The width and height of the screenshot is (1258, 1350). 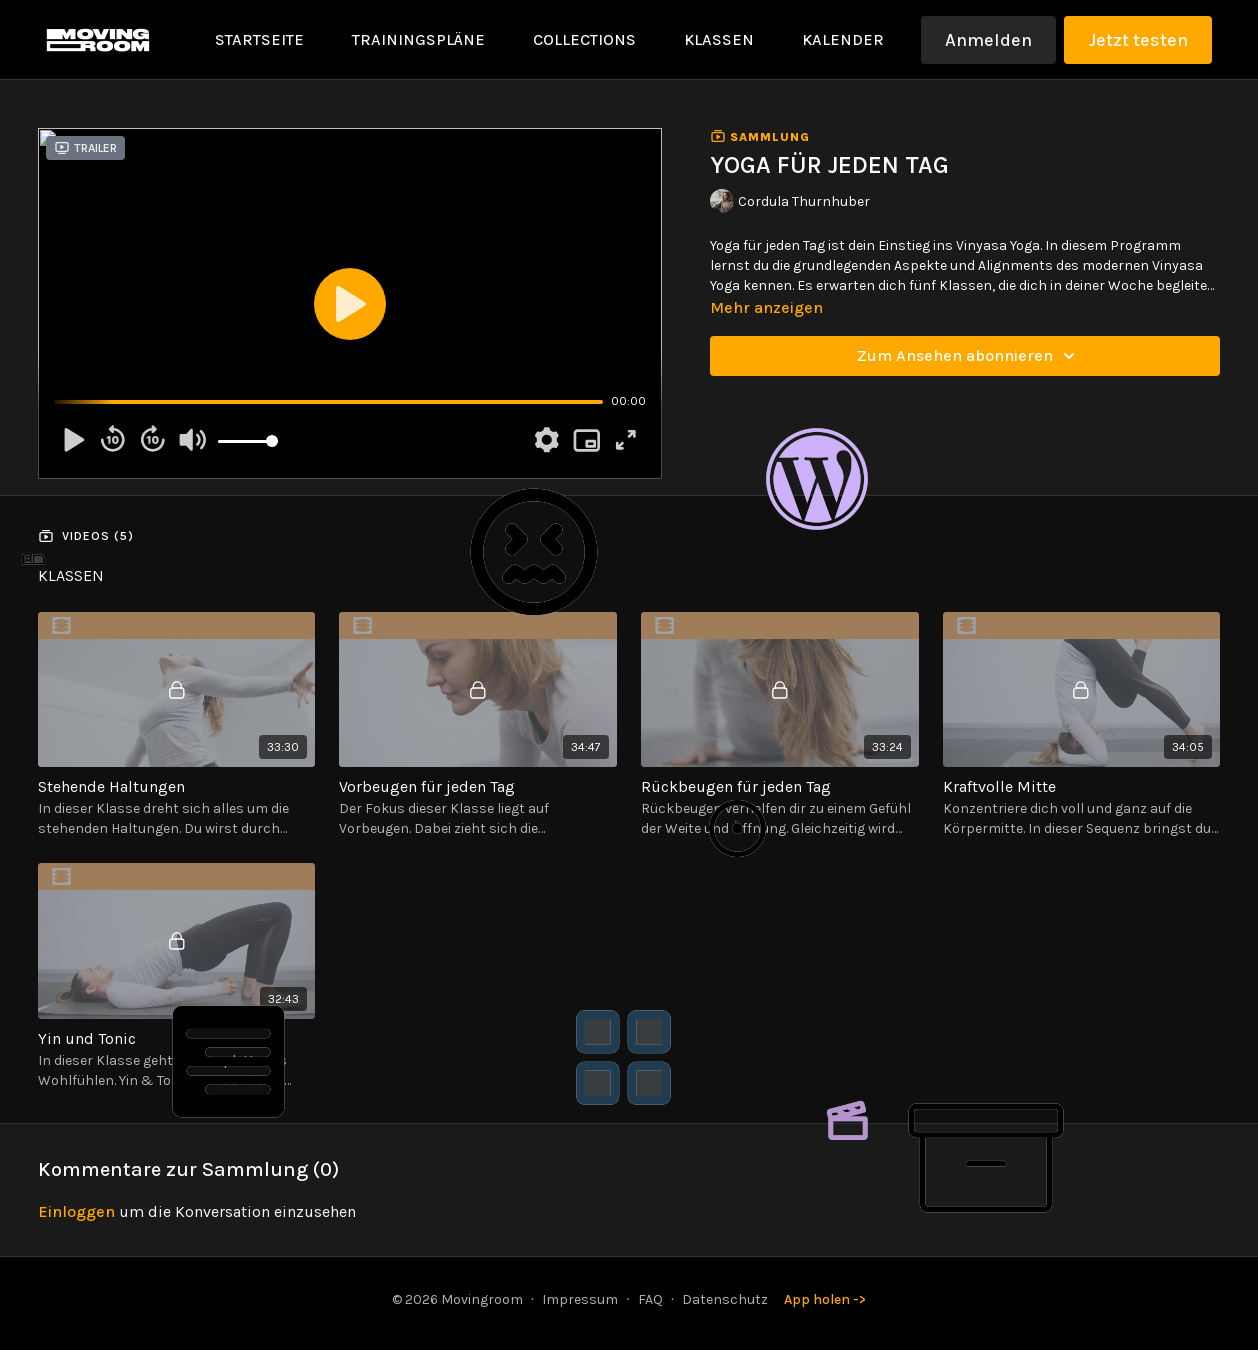 I want to click on access video or movie content, so click(x=848, y=1122).